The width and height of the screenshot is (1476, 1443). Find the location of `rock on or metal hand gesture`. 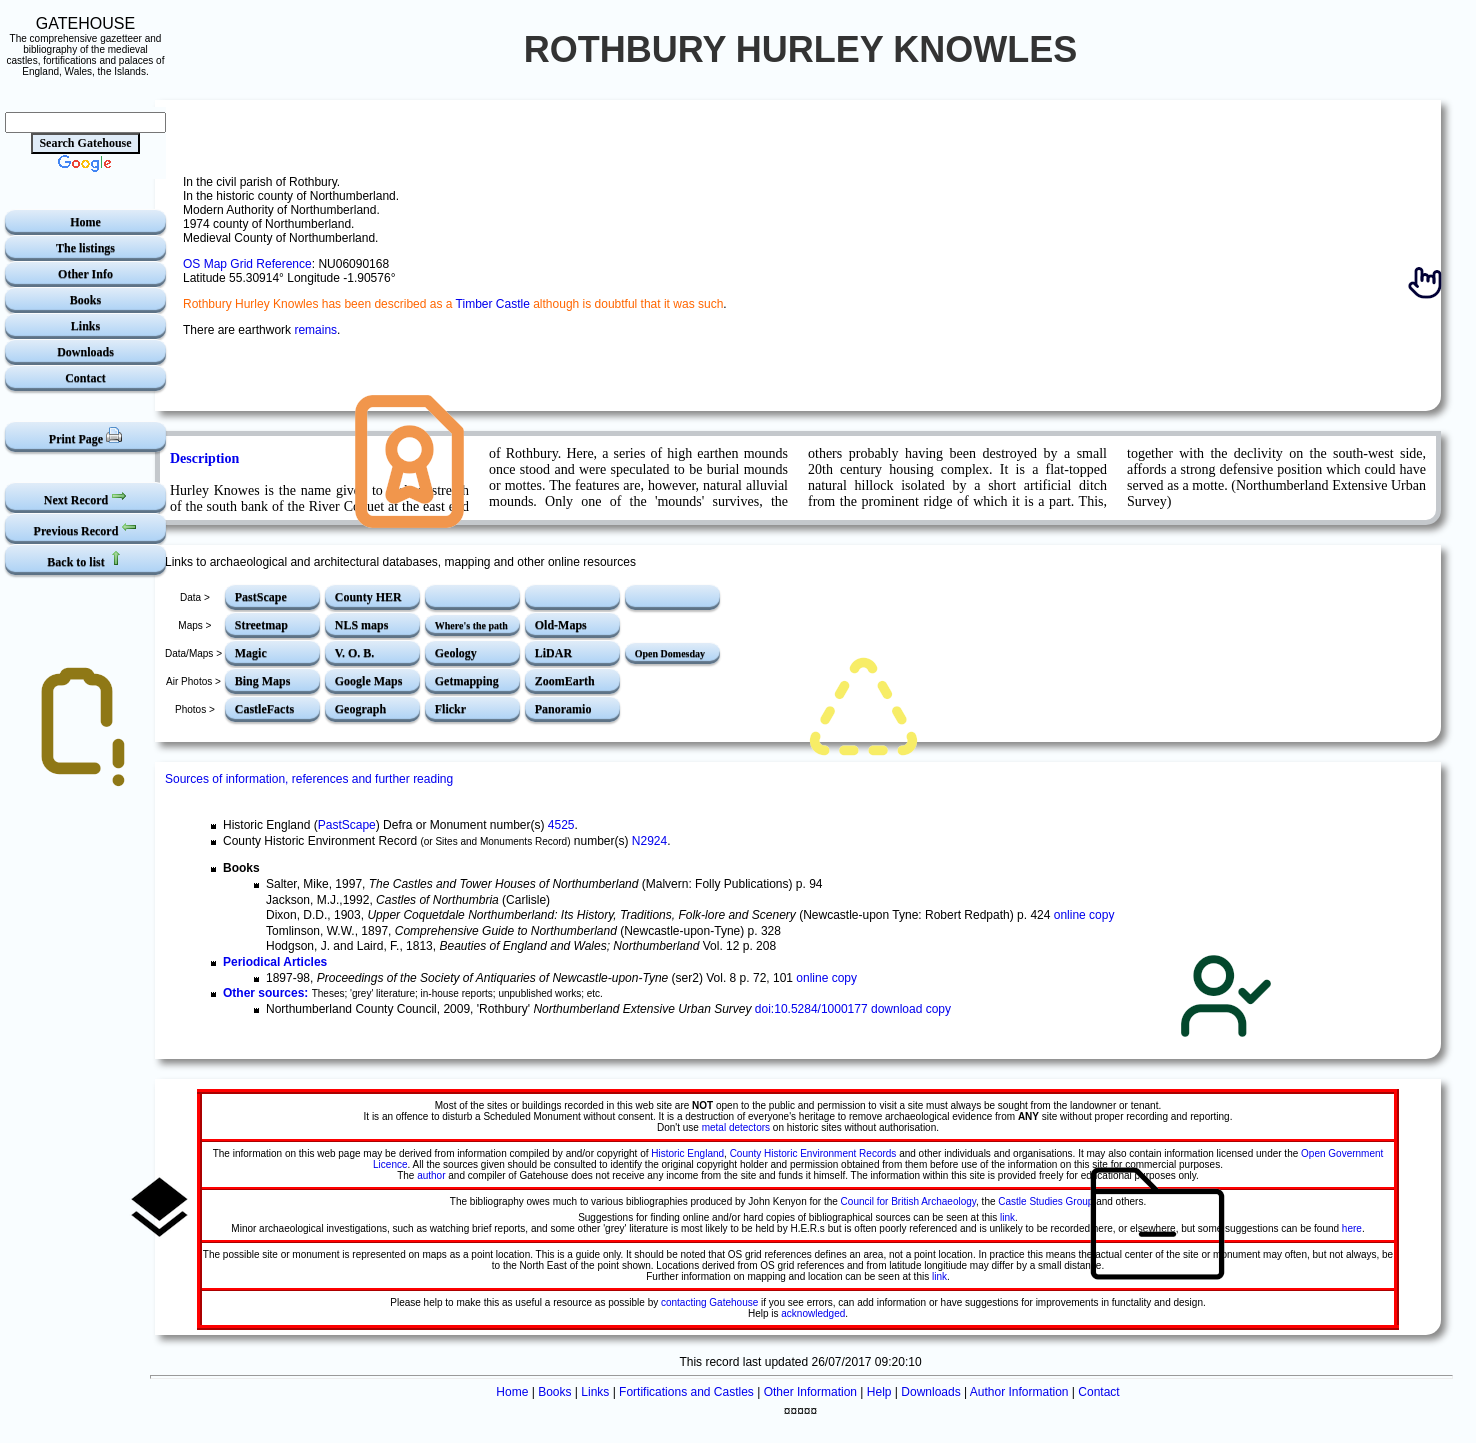

rock on or metal hand gesture is located at coordinates (1425, 282).